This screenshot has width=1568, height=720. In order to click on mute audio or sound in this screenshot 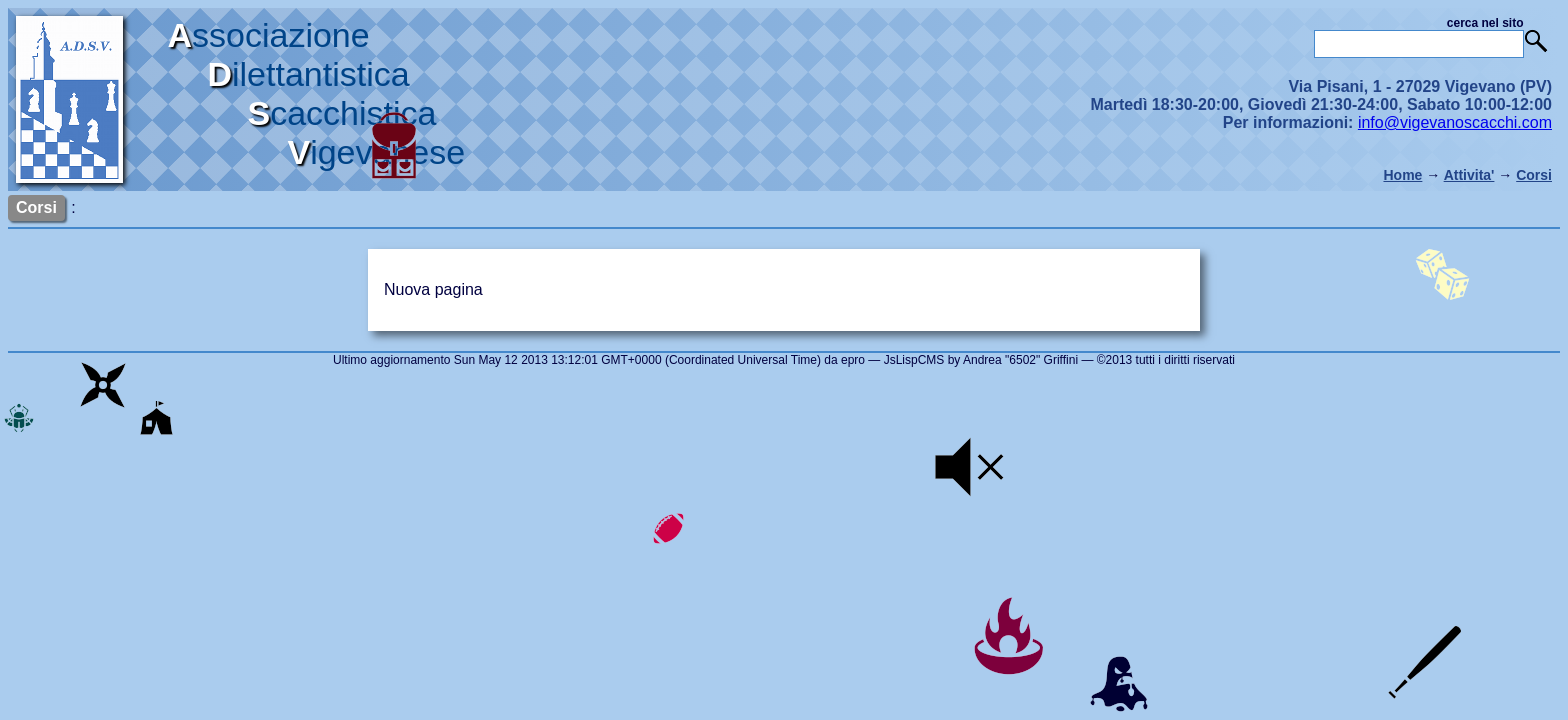, I will do `click(967, 467)`.